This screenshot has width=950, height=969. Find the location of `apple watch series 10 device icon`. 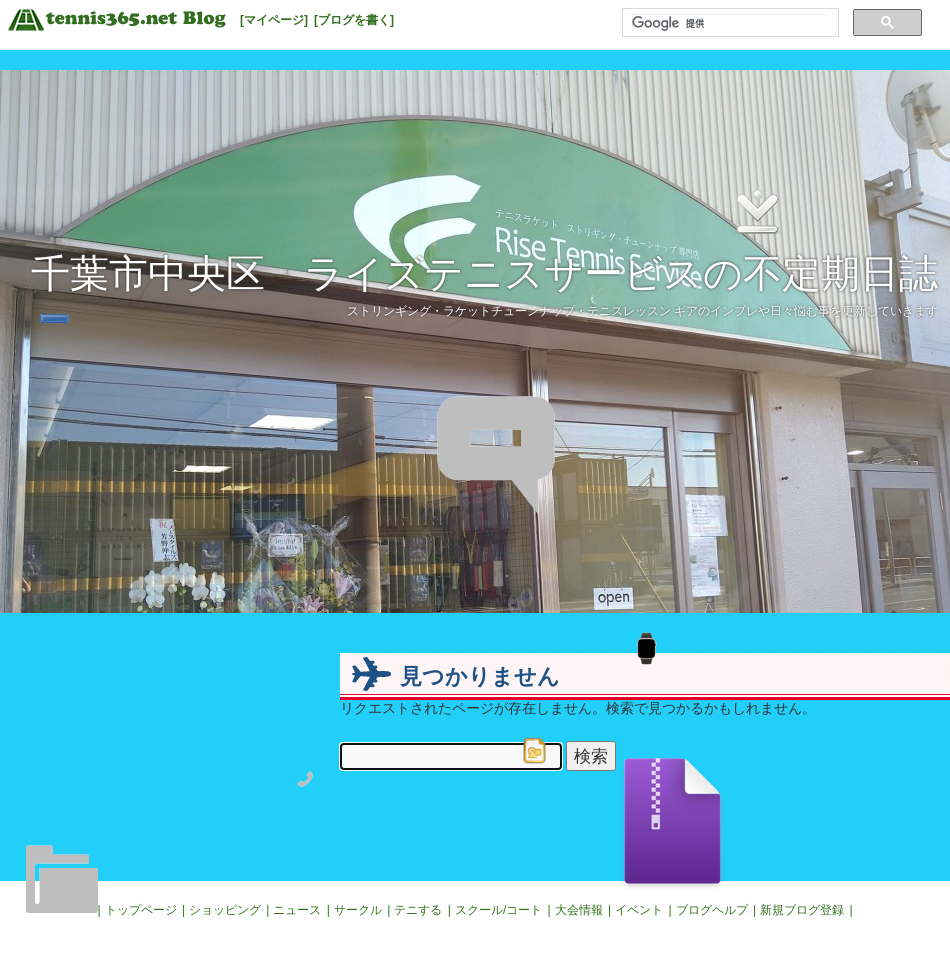

apple watch series 10 device icon is located at coordinates (646, 648).